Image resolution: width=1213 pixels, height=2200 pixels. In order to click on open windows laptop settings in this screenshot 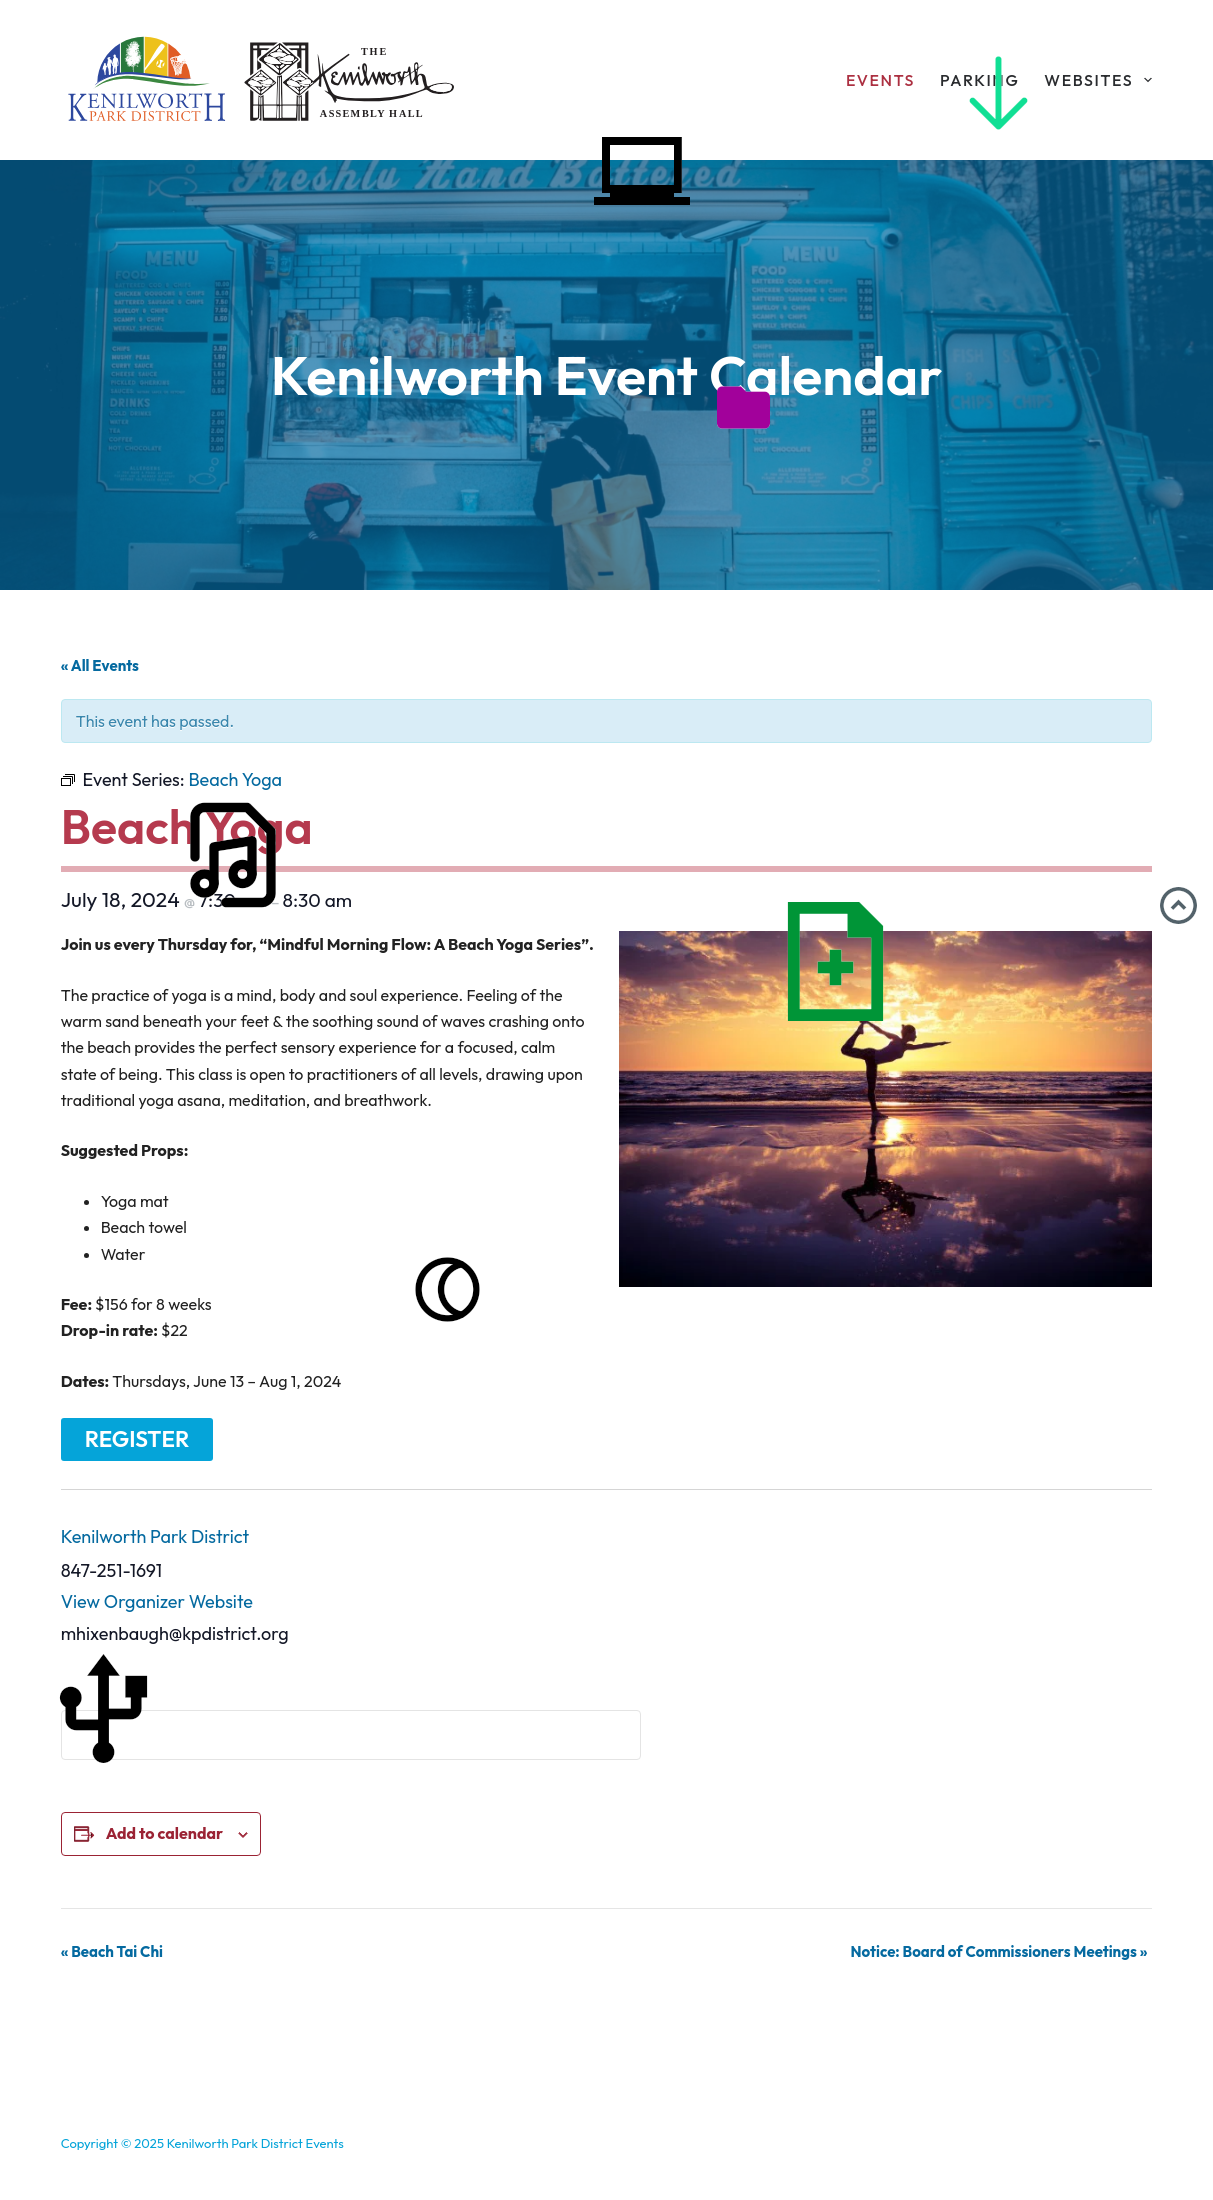, I will do `click(642, 173)`.